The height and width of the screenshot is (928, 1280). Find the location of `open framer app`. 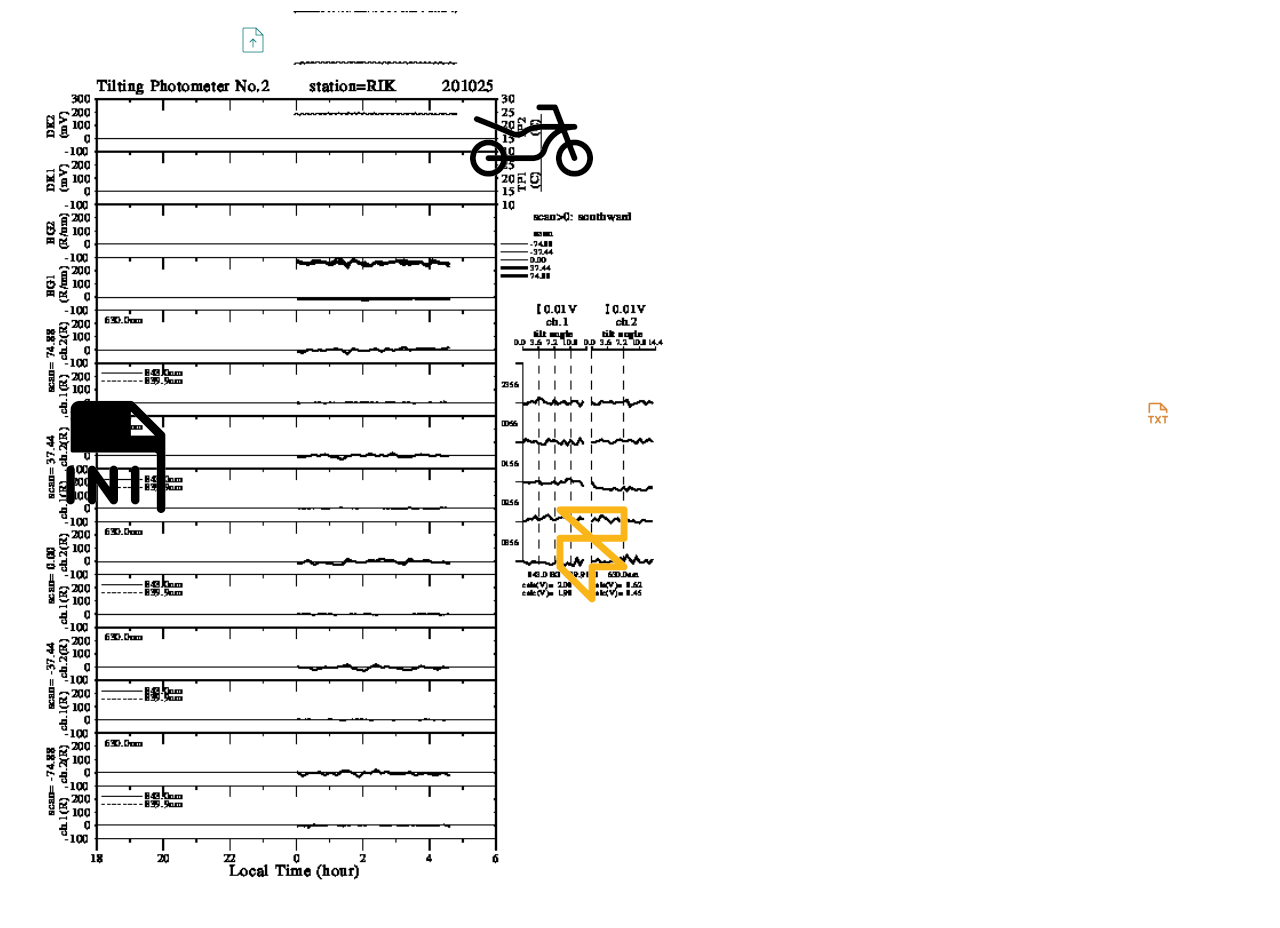

open framer app is located at coordinates (592, 549).